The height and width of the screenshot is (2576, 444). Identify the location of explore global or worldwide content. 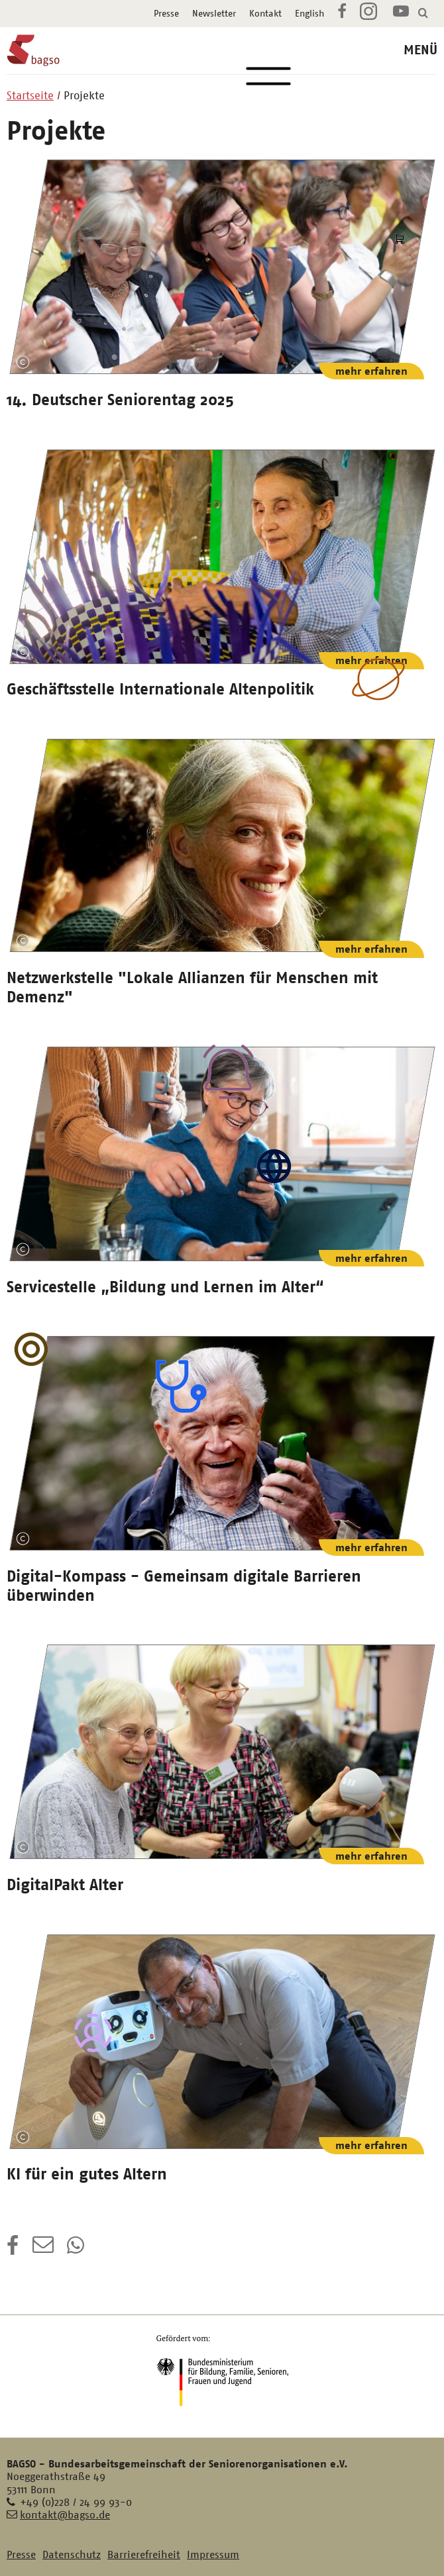
(378, 679).